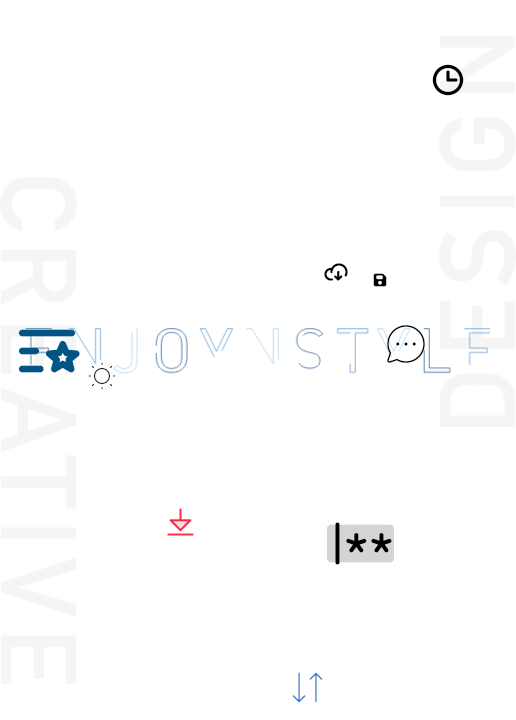 Image resolution: width=516 pixels, height=720 pixels. I want to click on download from cloud storage, so click(336, 272).